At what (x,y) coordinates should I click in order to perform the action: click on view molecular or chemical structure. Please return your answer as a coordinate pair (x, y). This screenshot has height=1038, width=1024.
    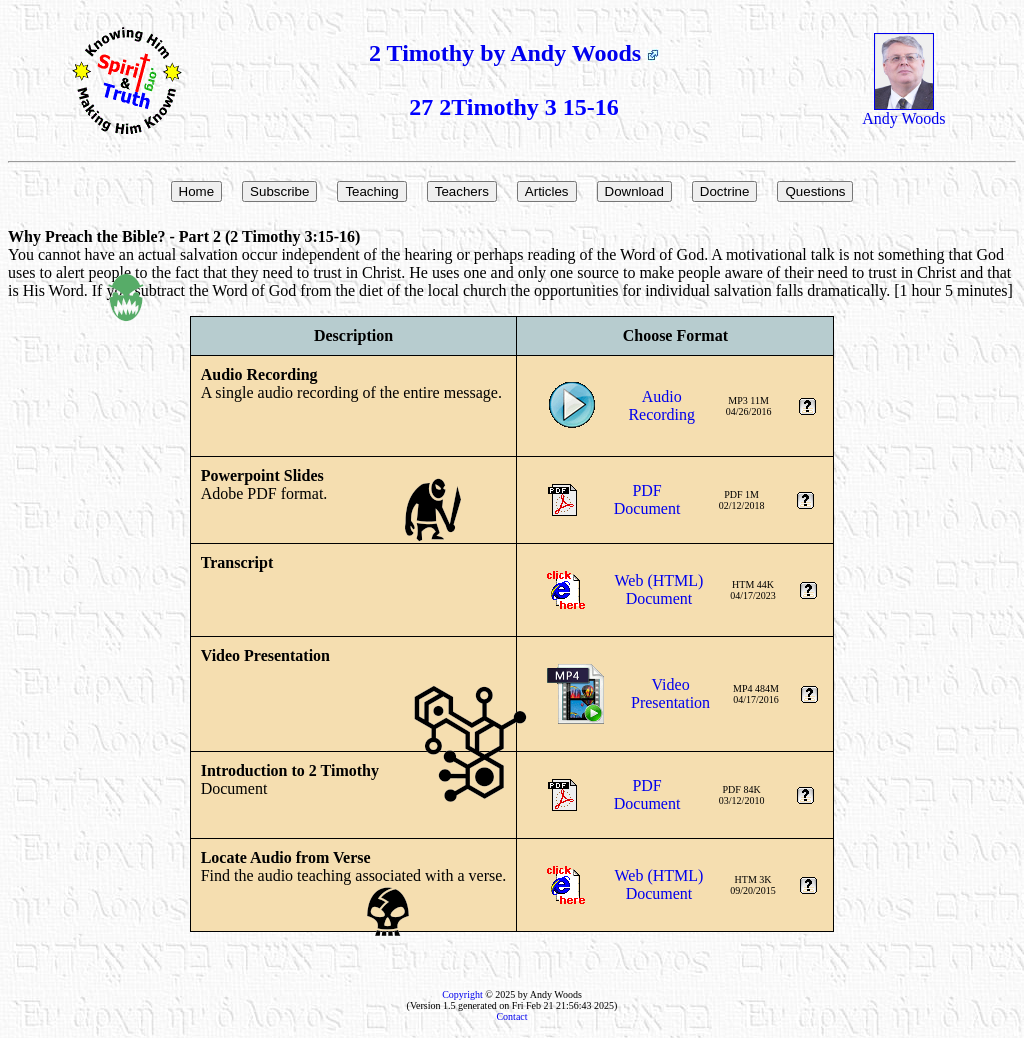
    Looking at the image, I should click on (470, 744).